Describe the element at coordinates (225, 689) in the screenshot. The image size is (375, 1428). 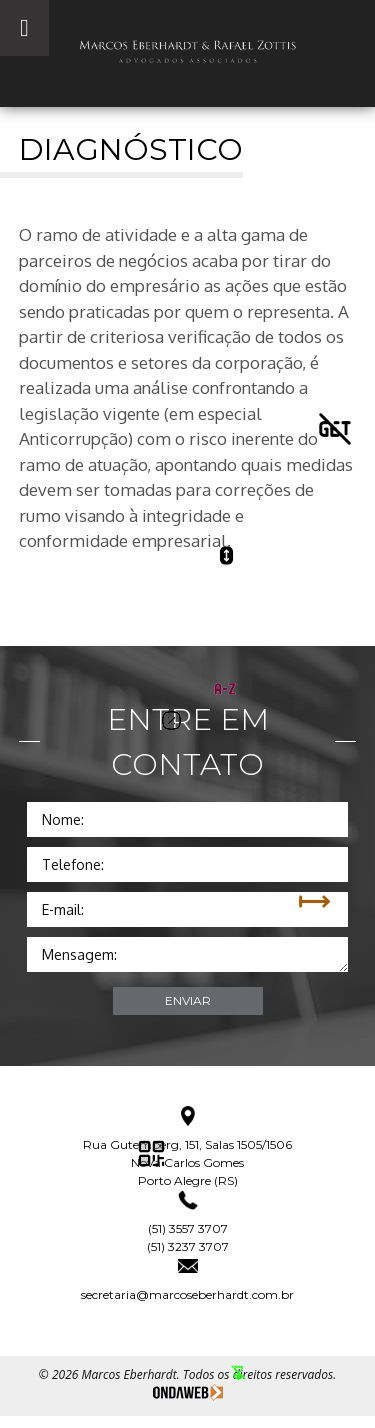
I see `sort items alphabetically from A to Z` at that location.